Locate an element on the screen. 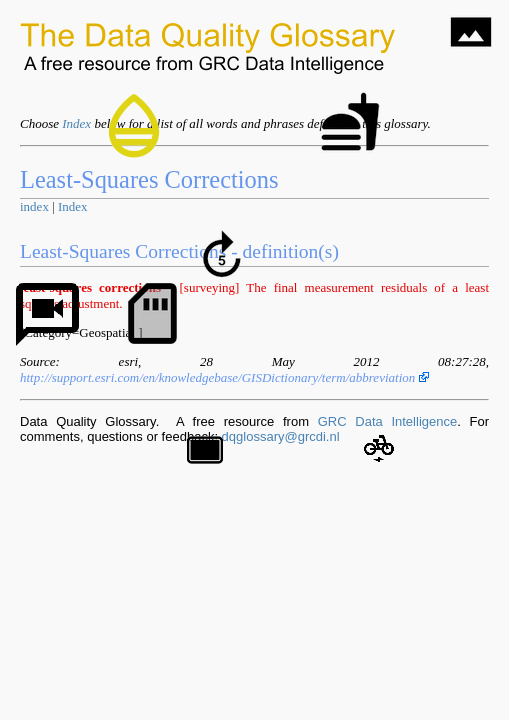 The image size is (509, 720). switch to landscape orientation is located at coordinates (205, 450).